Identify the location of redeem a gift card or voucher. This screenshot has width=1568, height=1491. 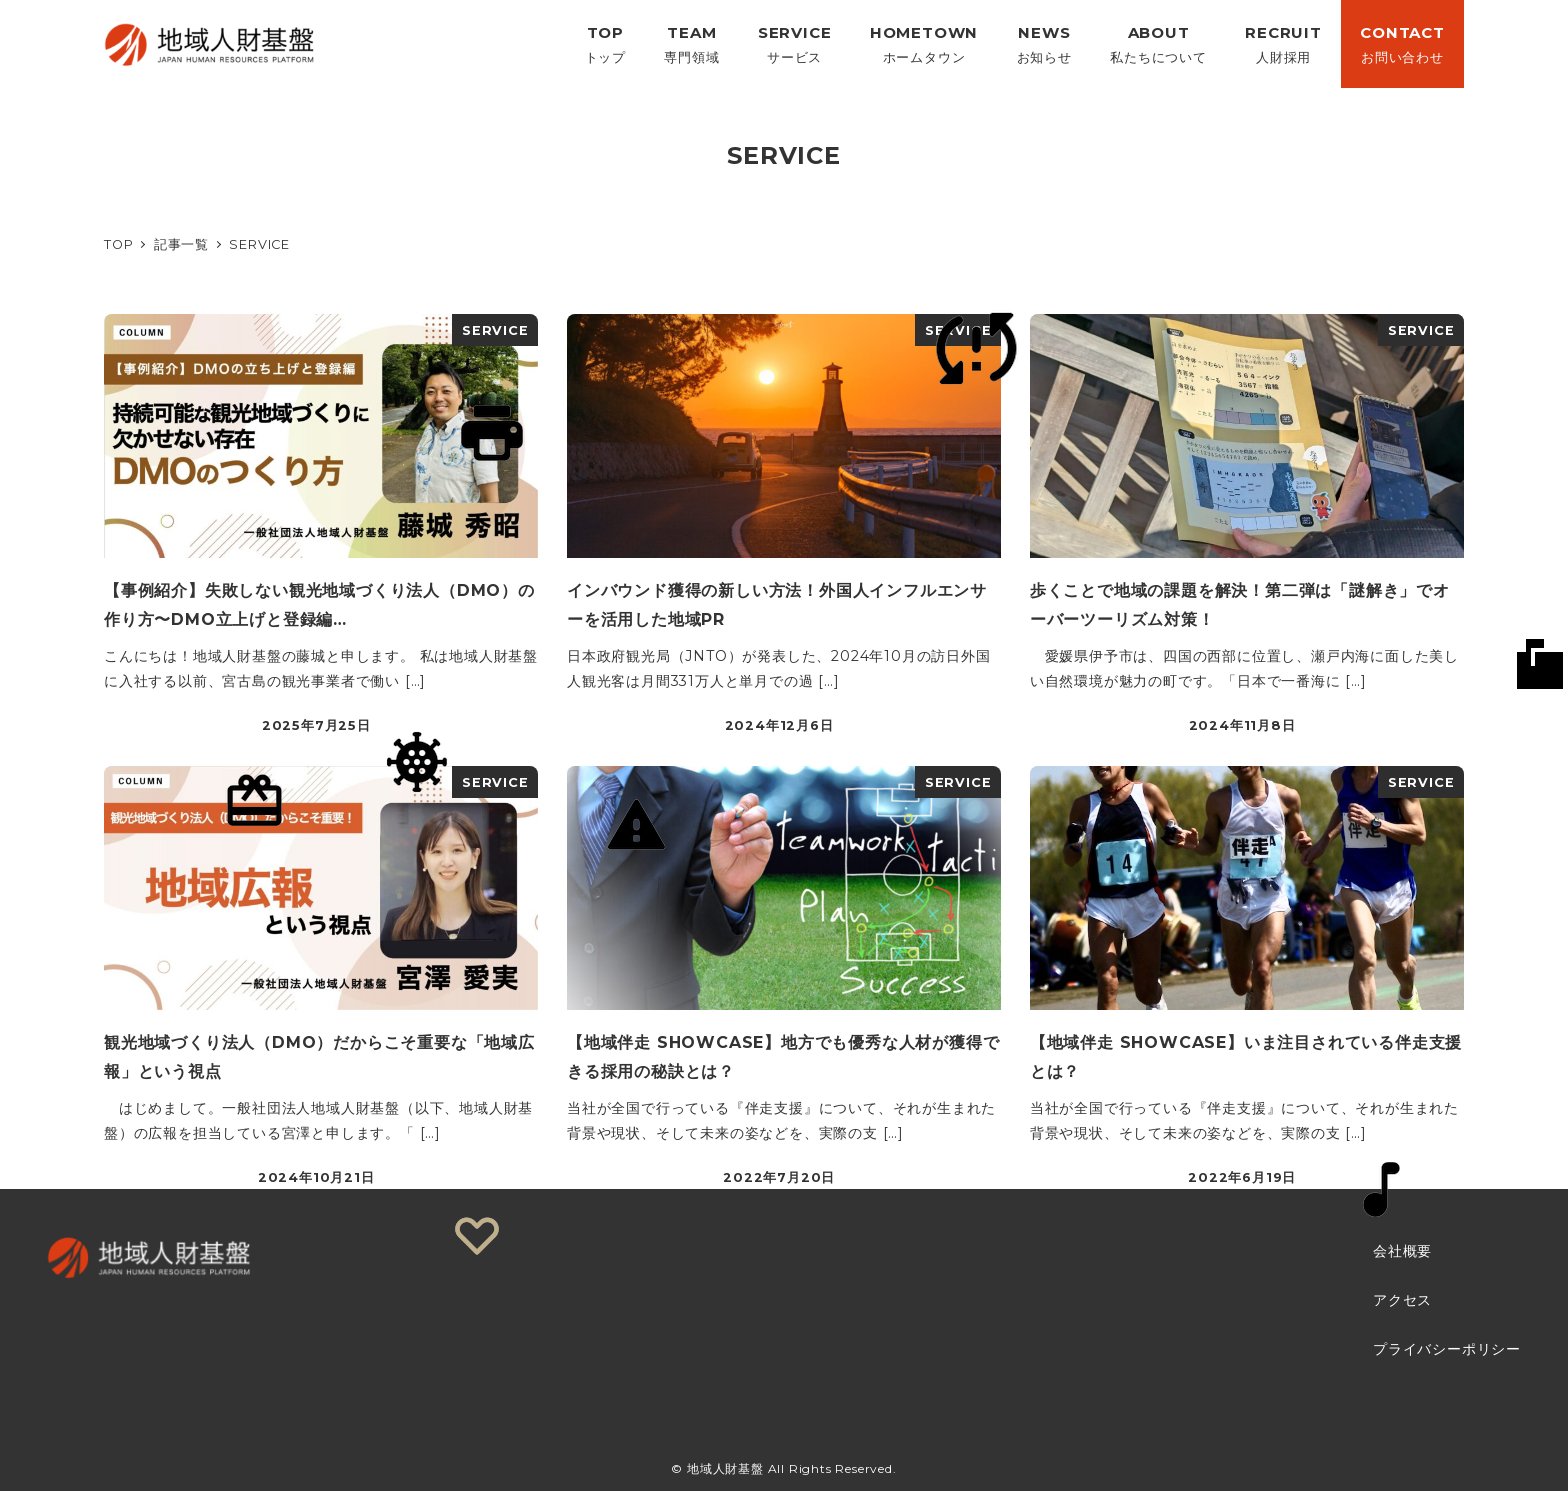
(254, 801).